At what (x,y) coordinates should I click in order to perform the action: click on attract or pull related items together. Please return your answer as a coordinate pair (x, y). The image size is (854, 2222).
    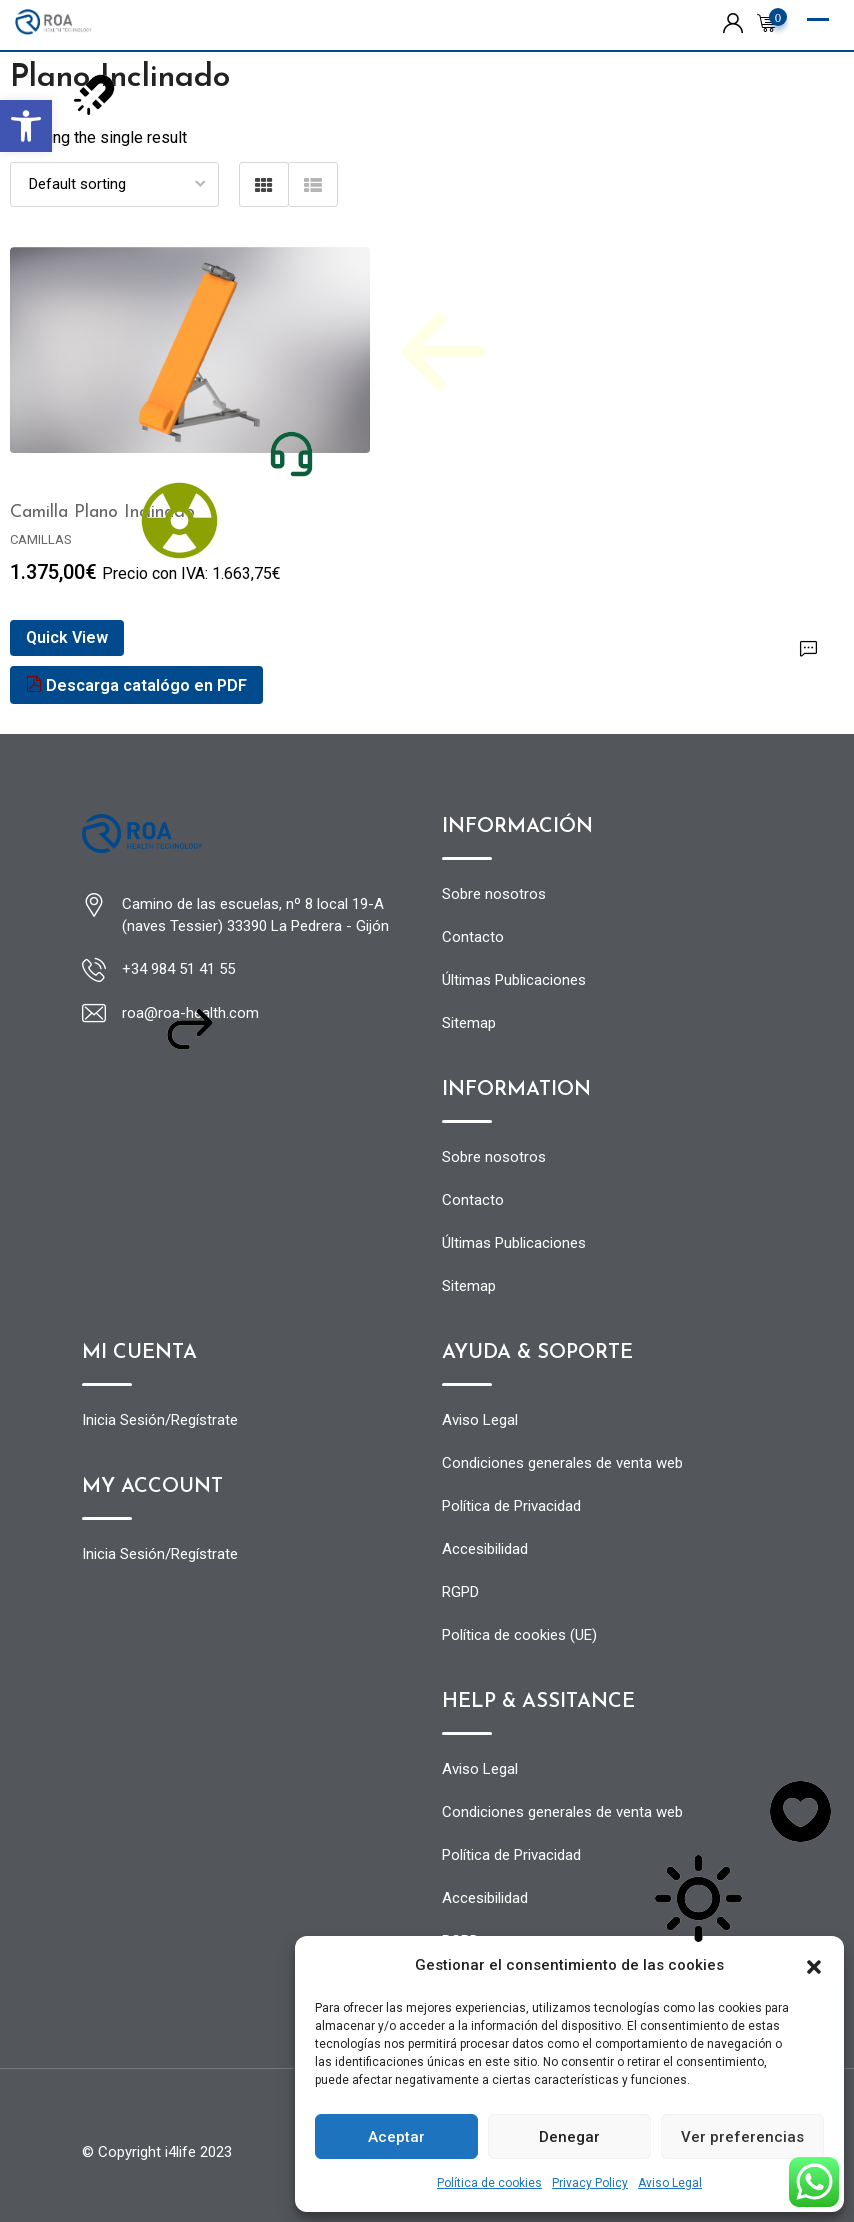
    Looking at the image, I should click on (94, 94).